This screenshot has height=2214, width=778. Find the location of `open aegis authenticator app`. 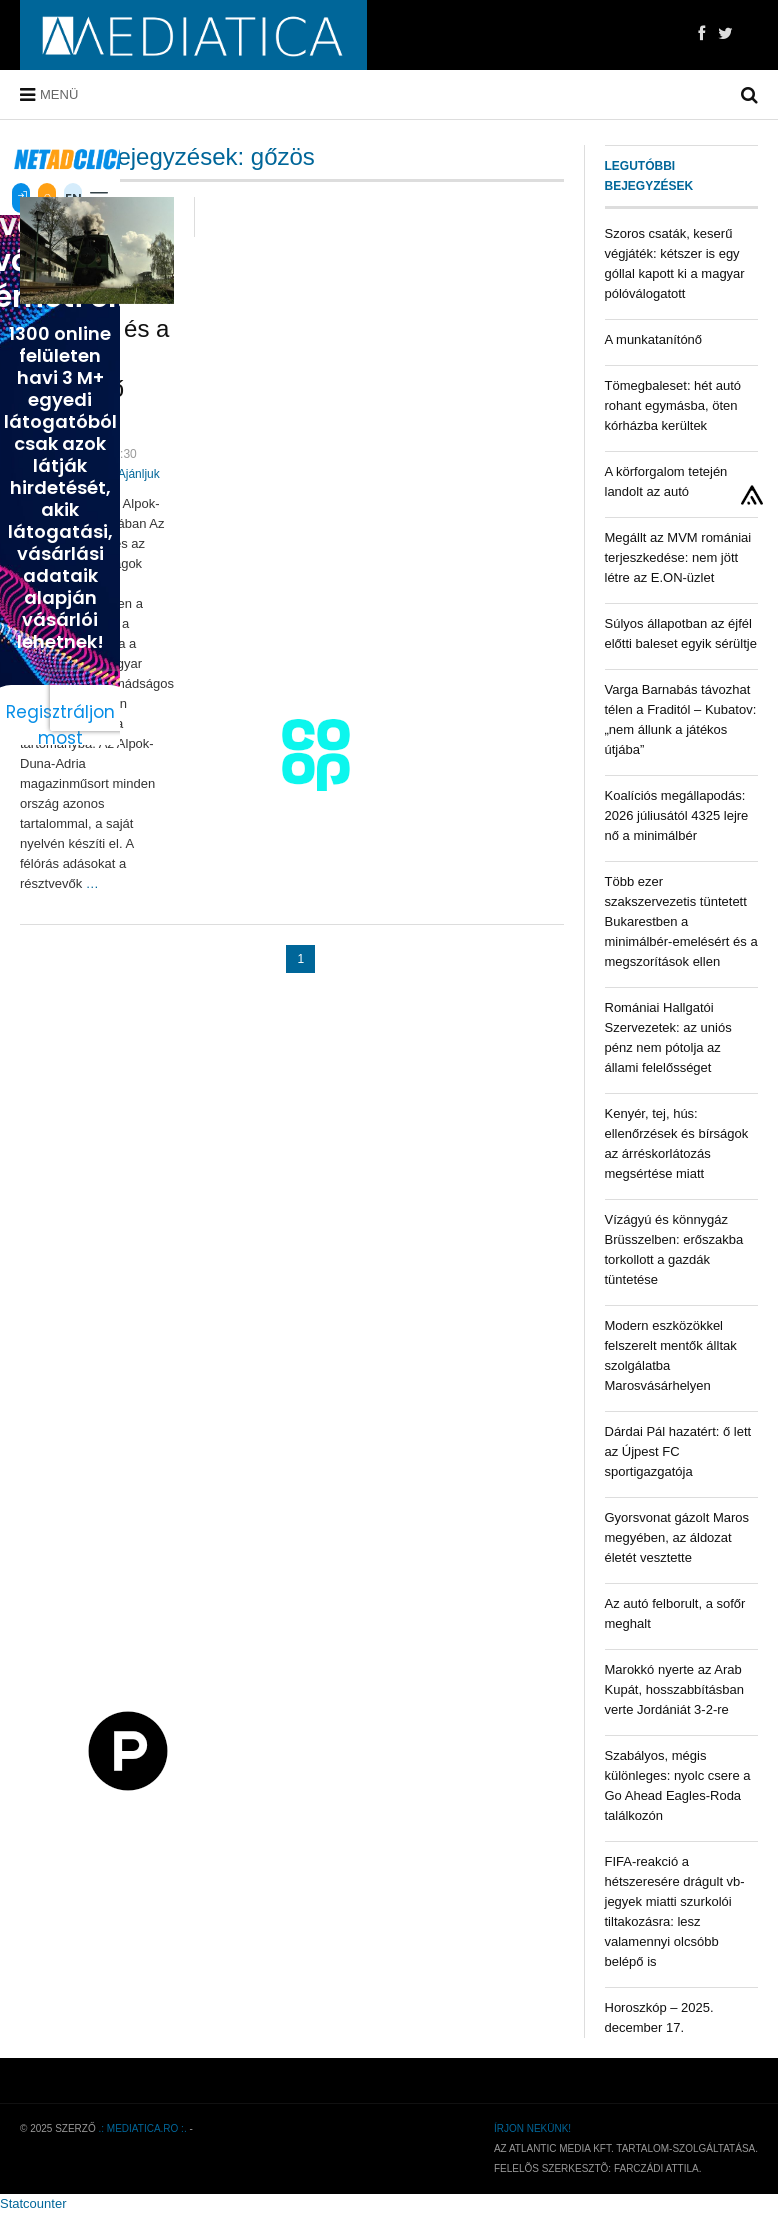

open aegis authenticator app is located at coordinates (752, 495).